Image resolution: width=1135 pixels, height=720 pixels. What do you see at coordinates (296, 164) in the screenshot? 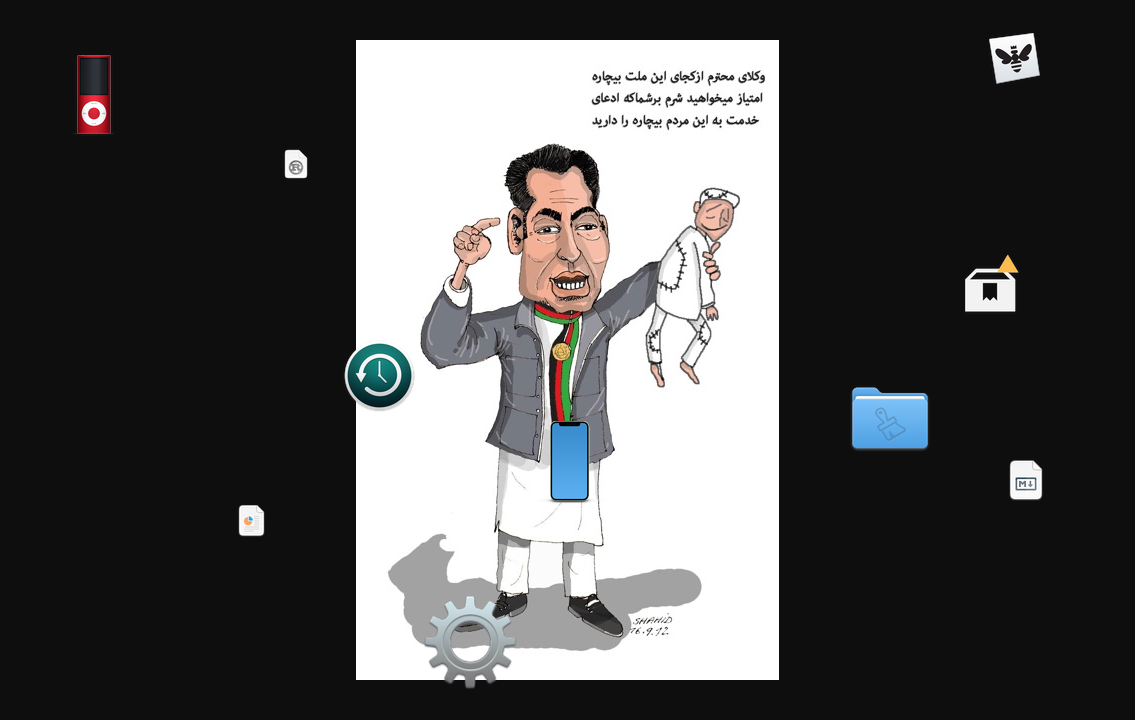
I see `a rust programming language source file` at bounding box center [296, 164].